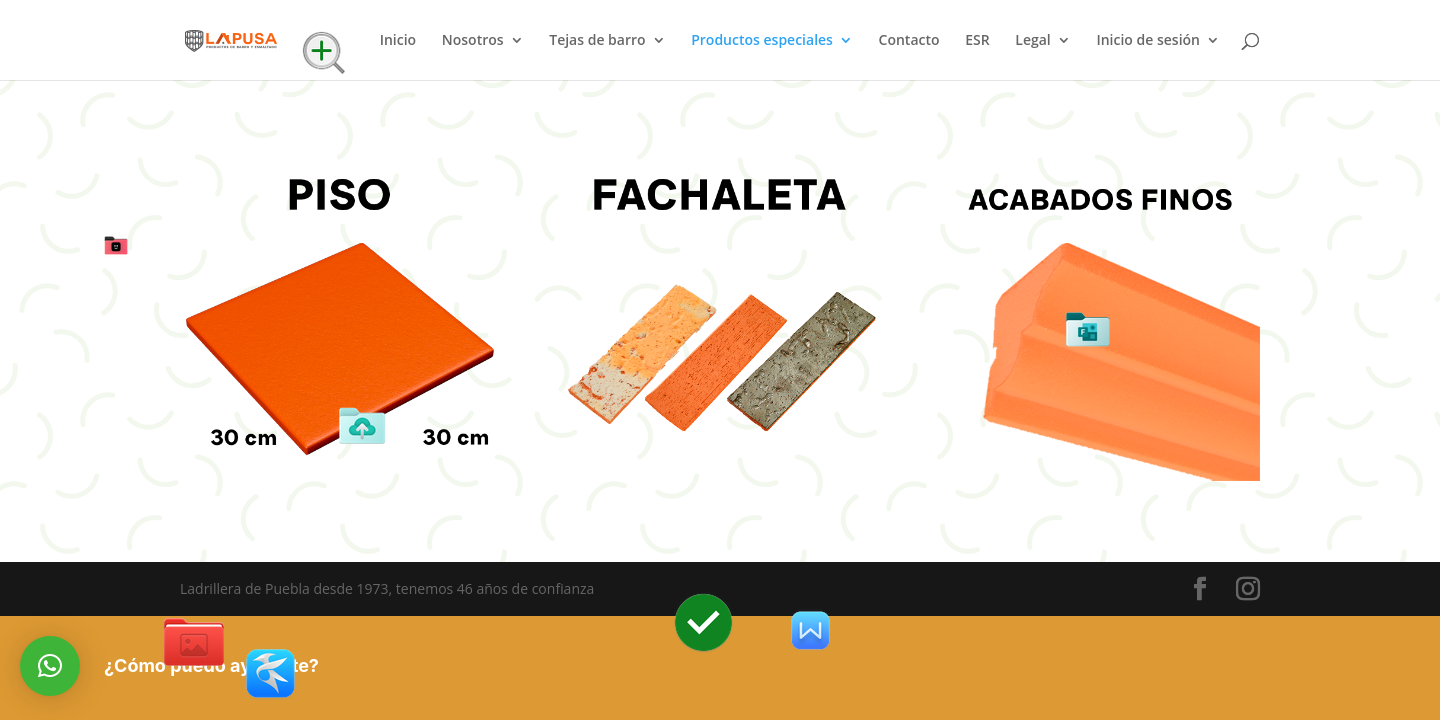 Image resolution: width=1440 pixels, height=720 pixels. What do you see at coordinates (703, 622) in the screenshot?
I see `confirm or approve an action` at bounding box center [703, 622].